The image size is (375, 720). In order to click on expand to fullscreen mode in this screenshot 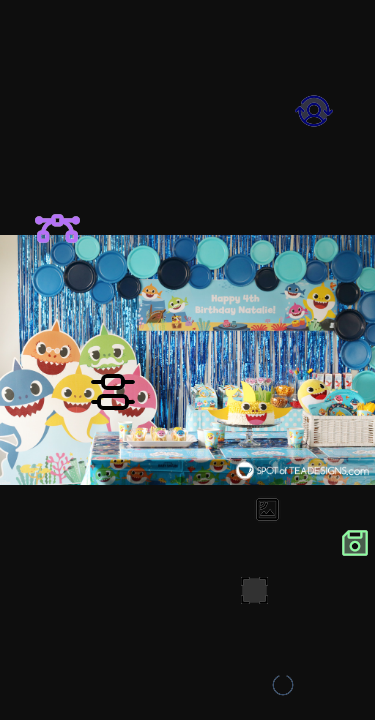, I will do `click(254, 590)`.